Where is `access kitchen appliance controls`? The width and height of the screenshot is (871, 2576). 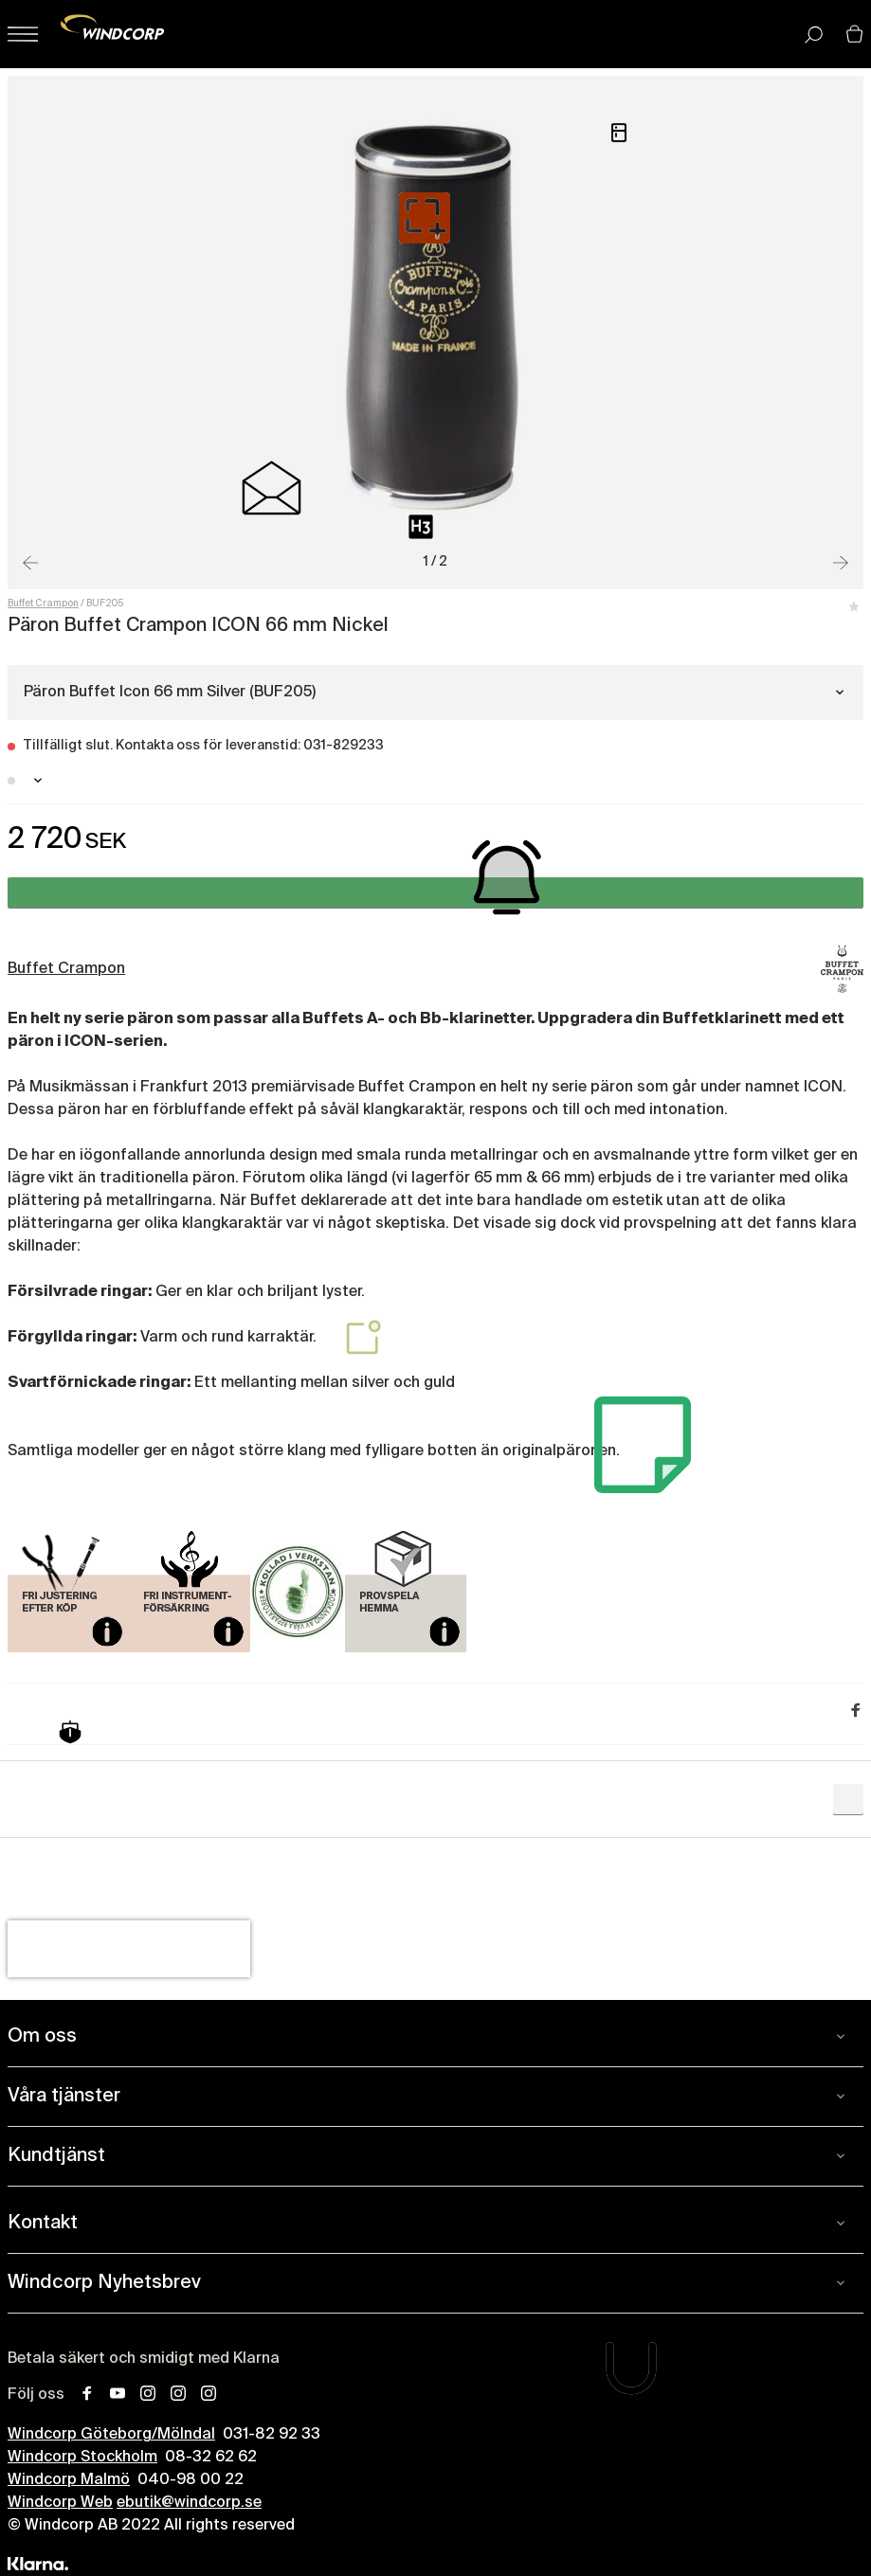 access kitchen appliance controls is located at coordinates (619, 133).